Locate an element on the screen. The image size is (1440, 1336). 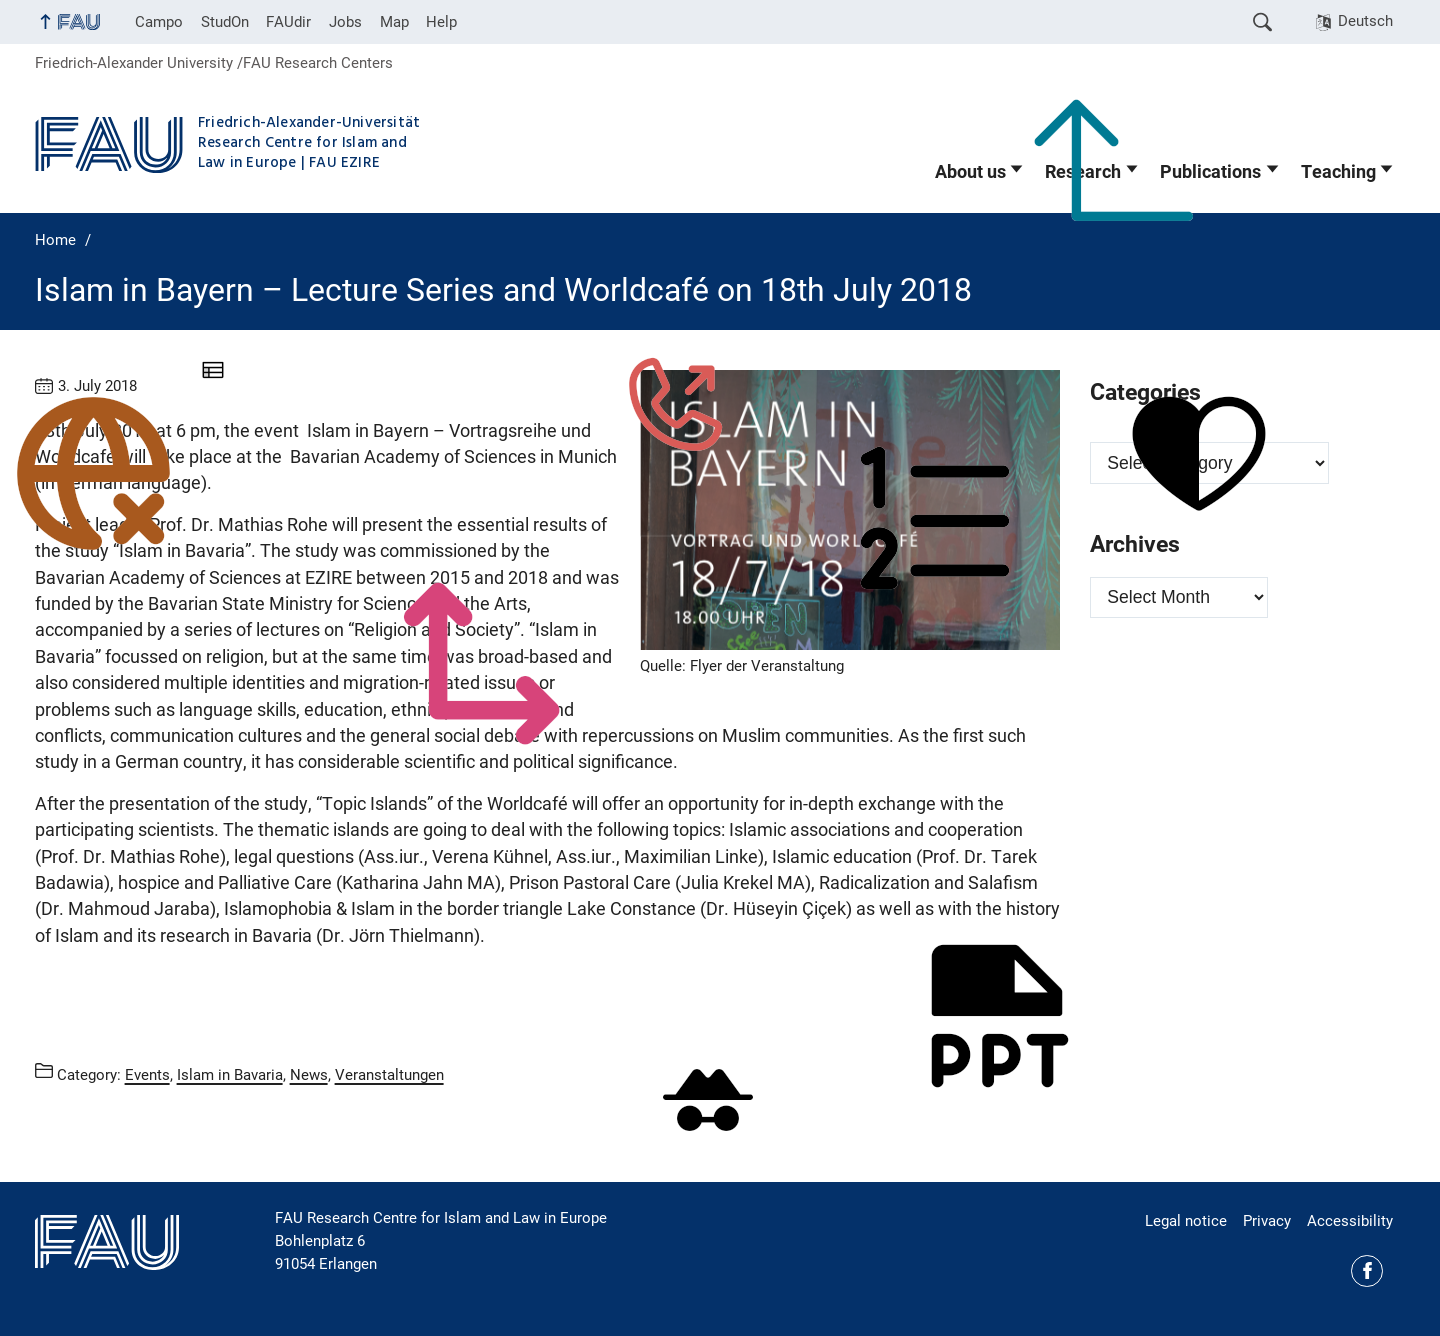
indicates partial like or favorite status is located at coordinates (1199, 449).